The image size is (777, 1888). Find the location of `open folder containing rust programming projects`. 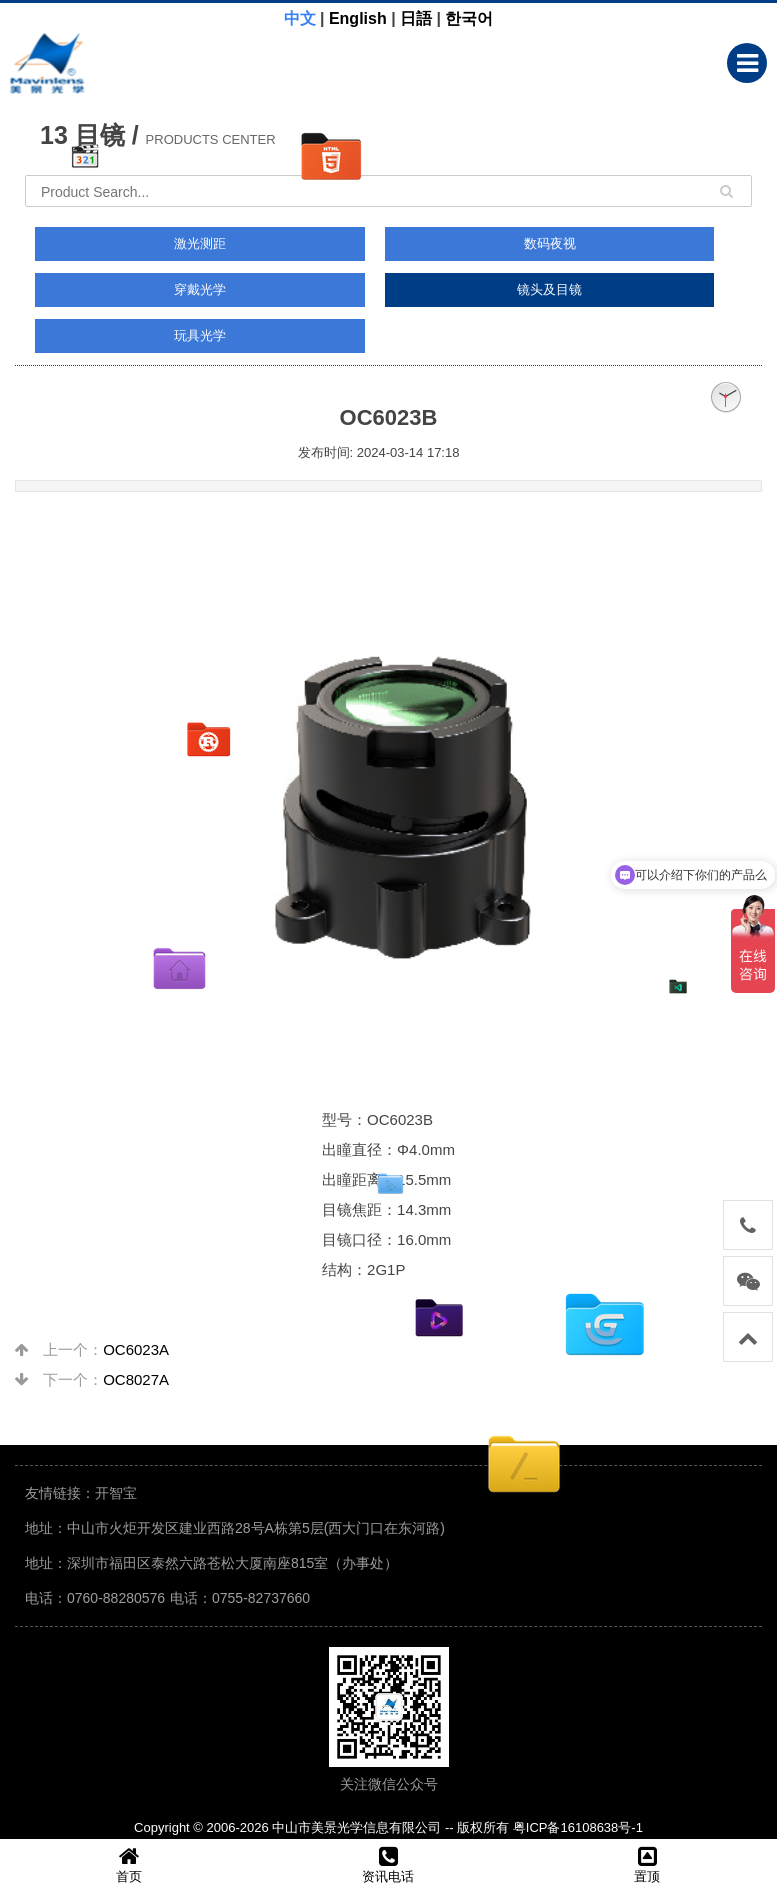

open folder containing rust programming projects is located at coordinates (208, 740).